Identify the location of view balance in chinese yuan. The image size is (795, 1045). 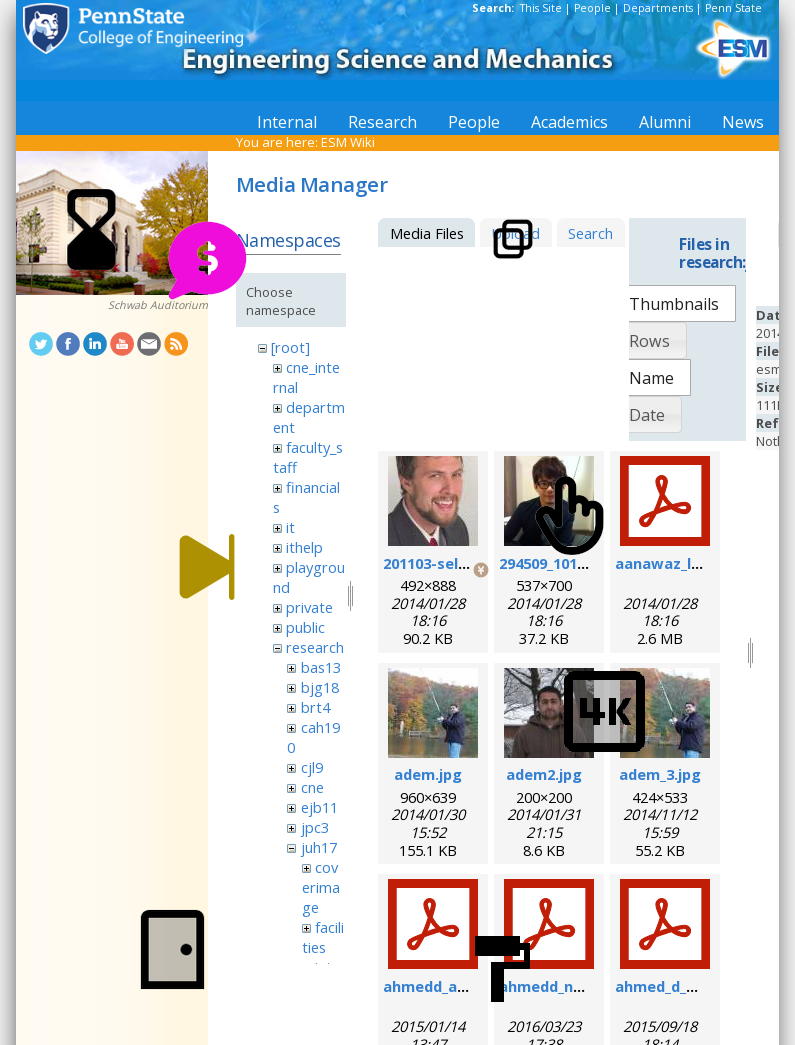
(481, 570).